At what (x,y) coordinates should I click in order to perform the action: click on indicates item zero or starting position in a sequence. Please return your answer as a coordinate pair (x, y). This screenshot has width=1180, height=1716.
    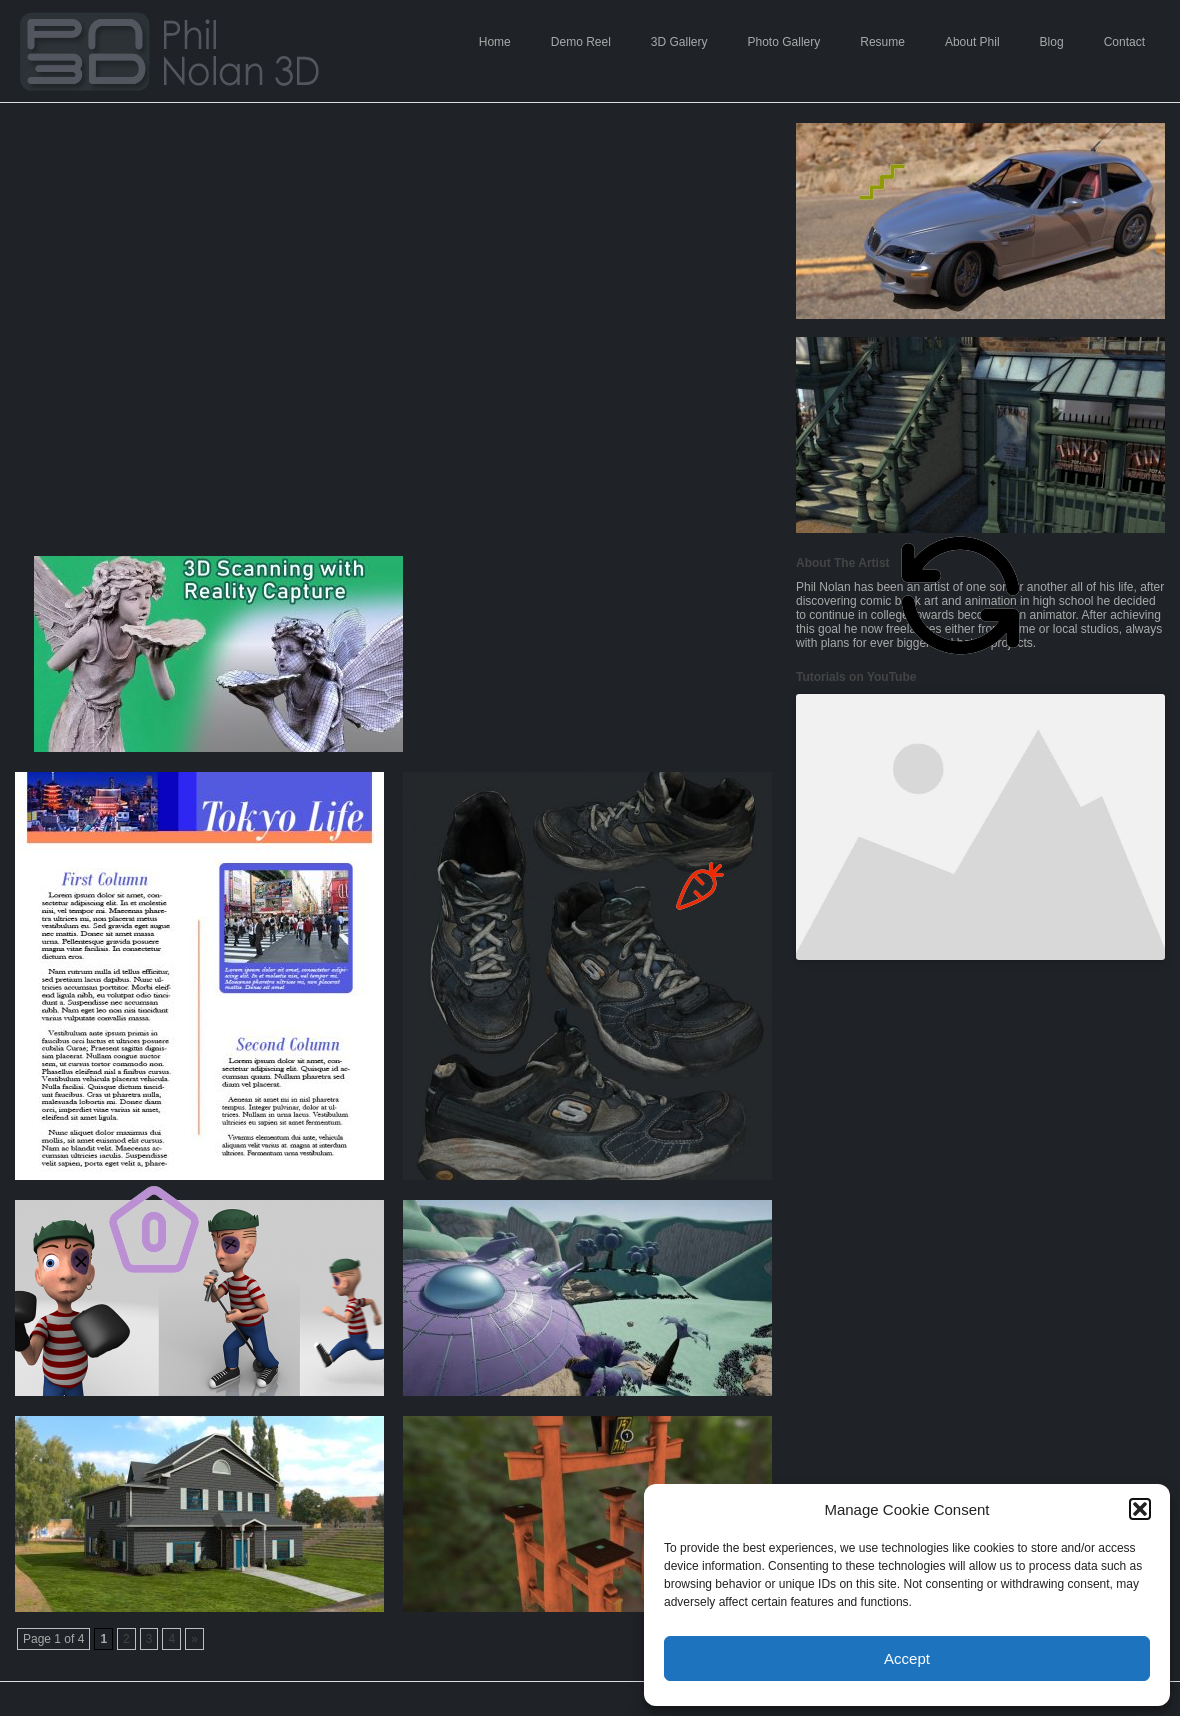
    Looking at the image, I should click on (154, 1232).